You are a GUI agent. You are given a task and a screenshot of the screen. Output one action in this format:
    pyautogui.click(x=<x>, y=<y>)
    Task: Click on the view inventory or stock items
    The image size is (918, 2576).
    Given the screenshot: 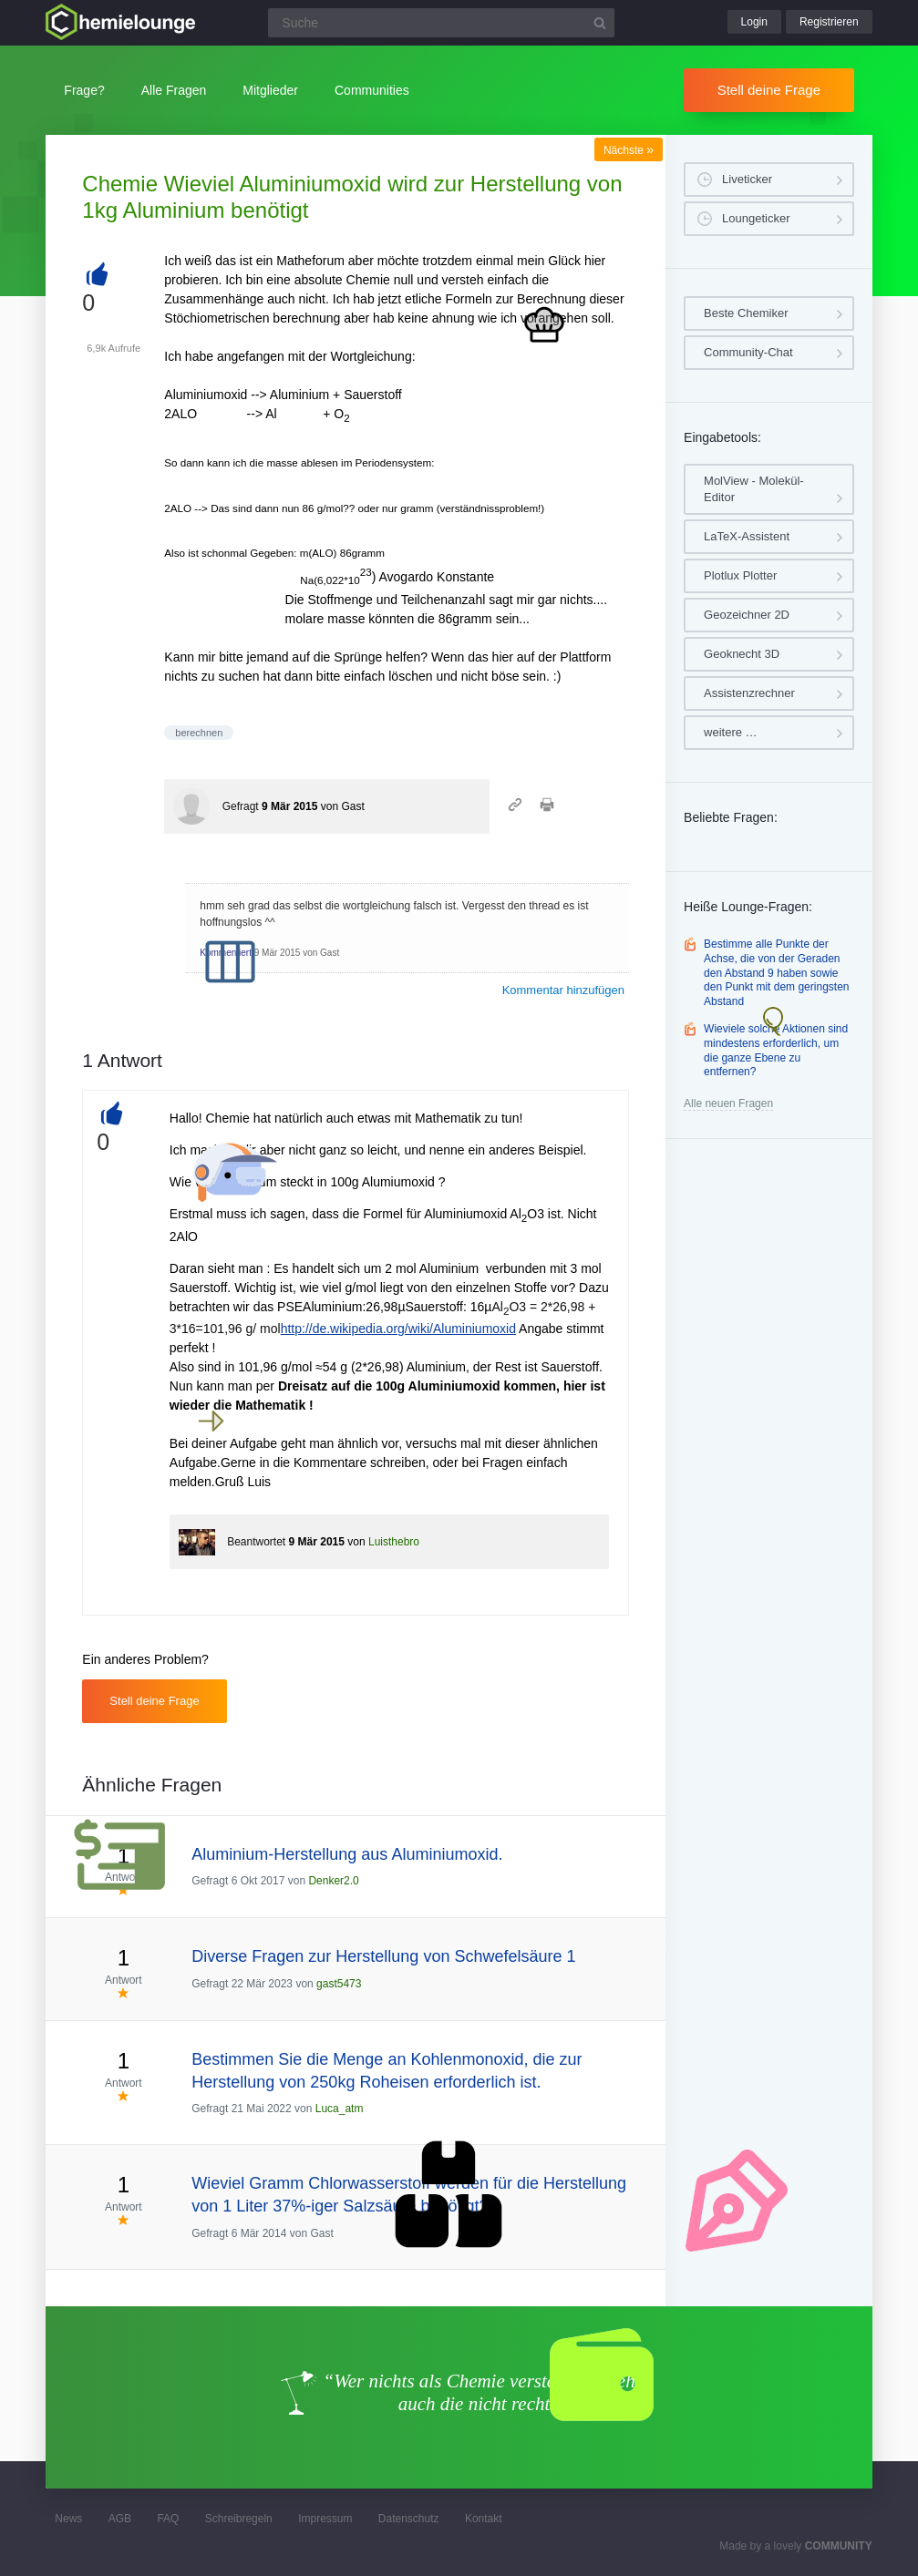 What is the action you would take?
    pyautogui.click(x=449, y=2194)
    